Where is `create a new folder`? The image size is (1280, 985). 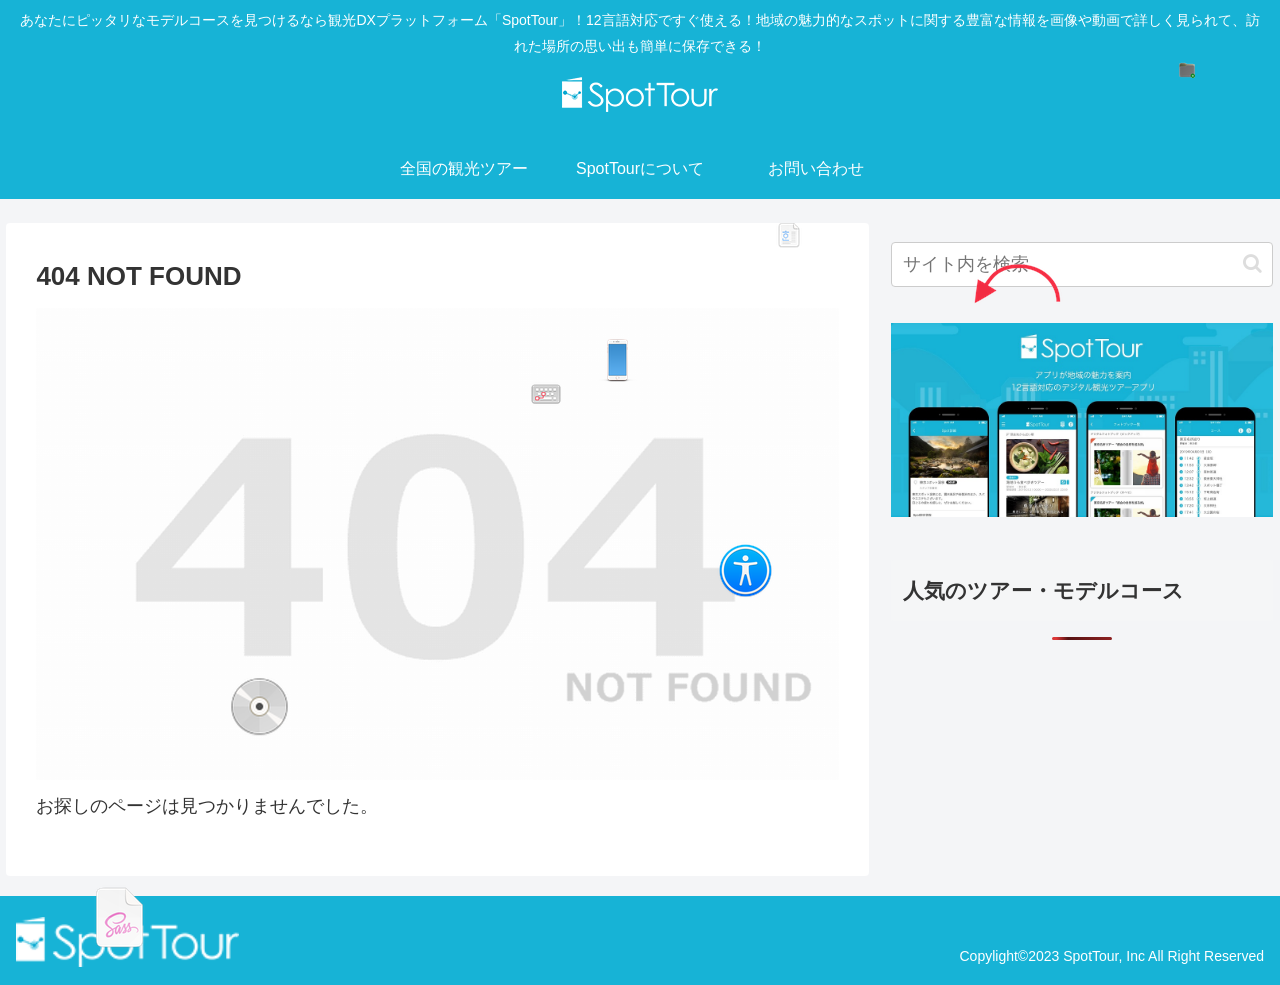 create a new folder is located at coordinates (1187, 70).